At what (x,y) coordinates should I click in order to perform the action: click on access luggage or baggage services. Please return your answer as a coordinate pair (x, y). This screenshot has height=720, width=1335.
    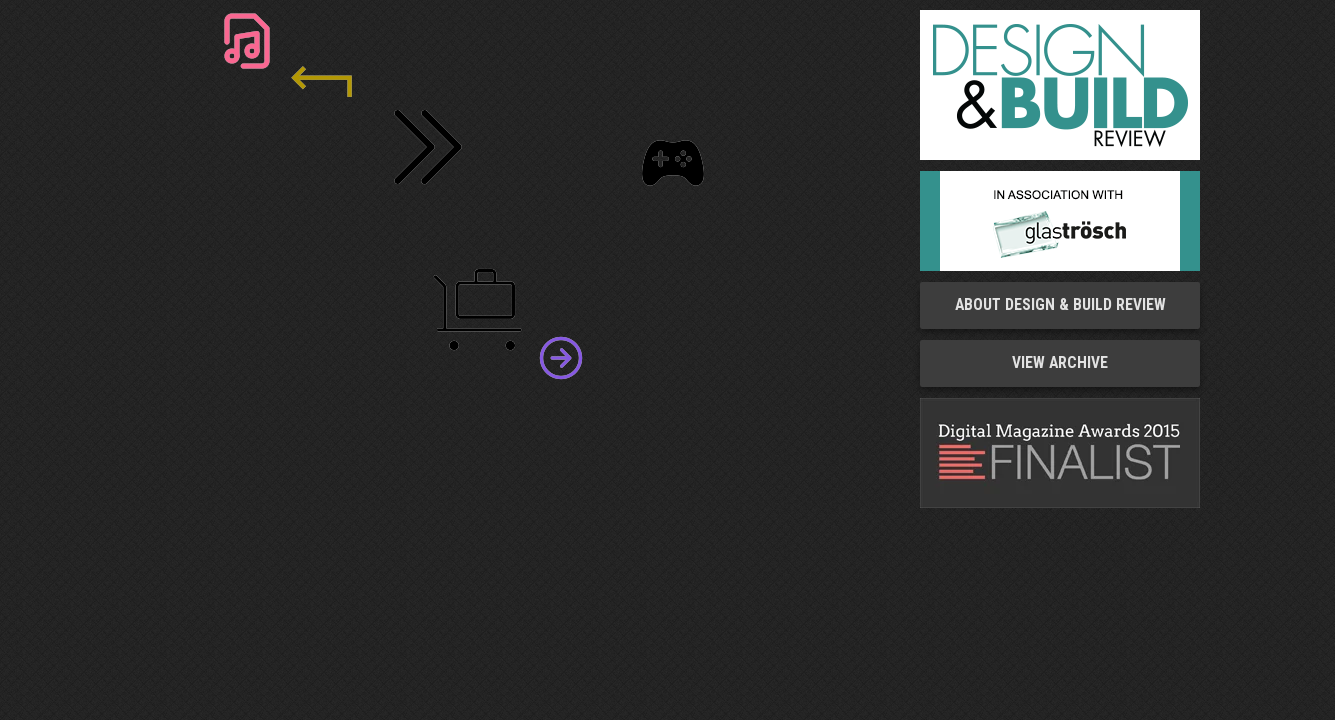
    Looking at the image, I should click on (476, 308).